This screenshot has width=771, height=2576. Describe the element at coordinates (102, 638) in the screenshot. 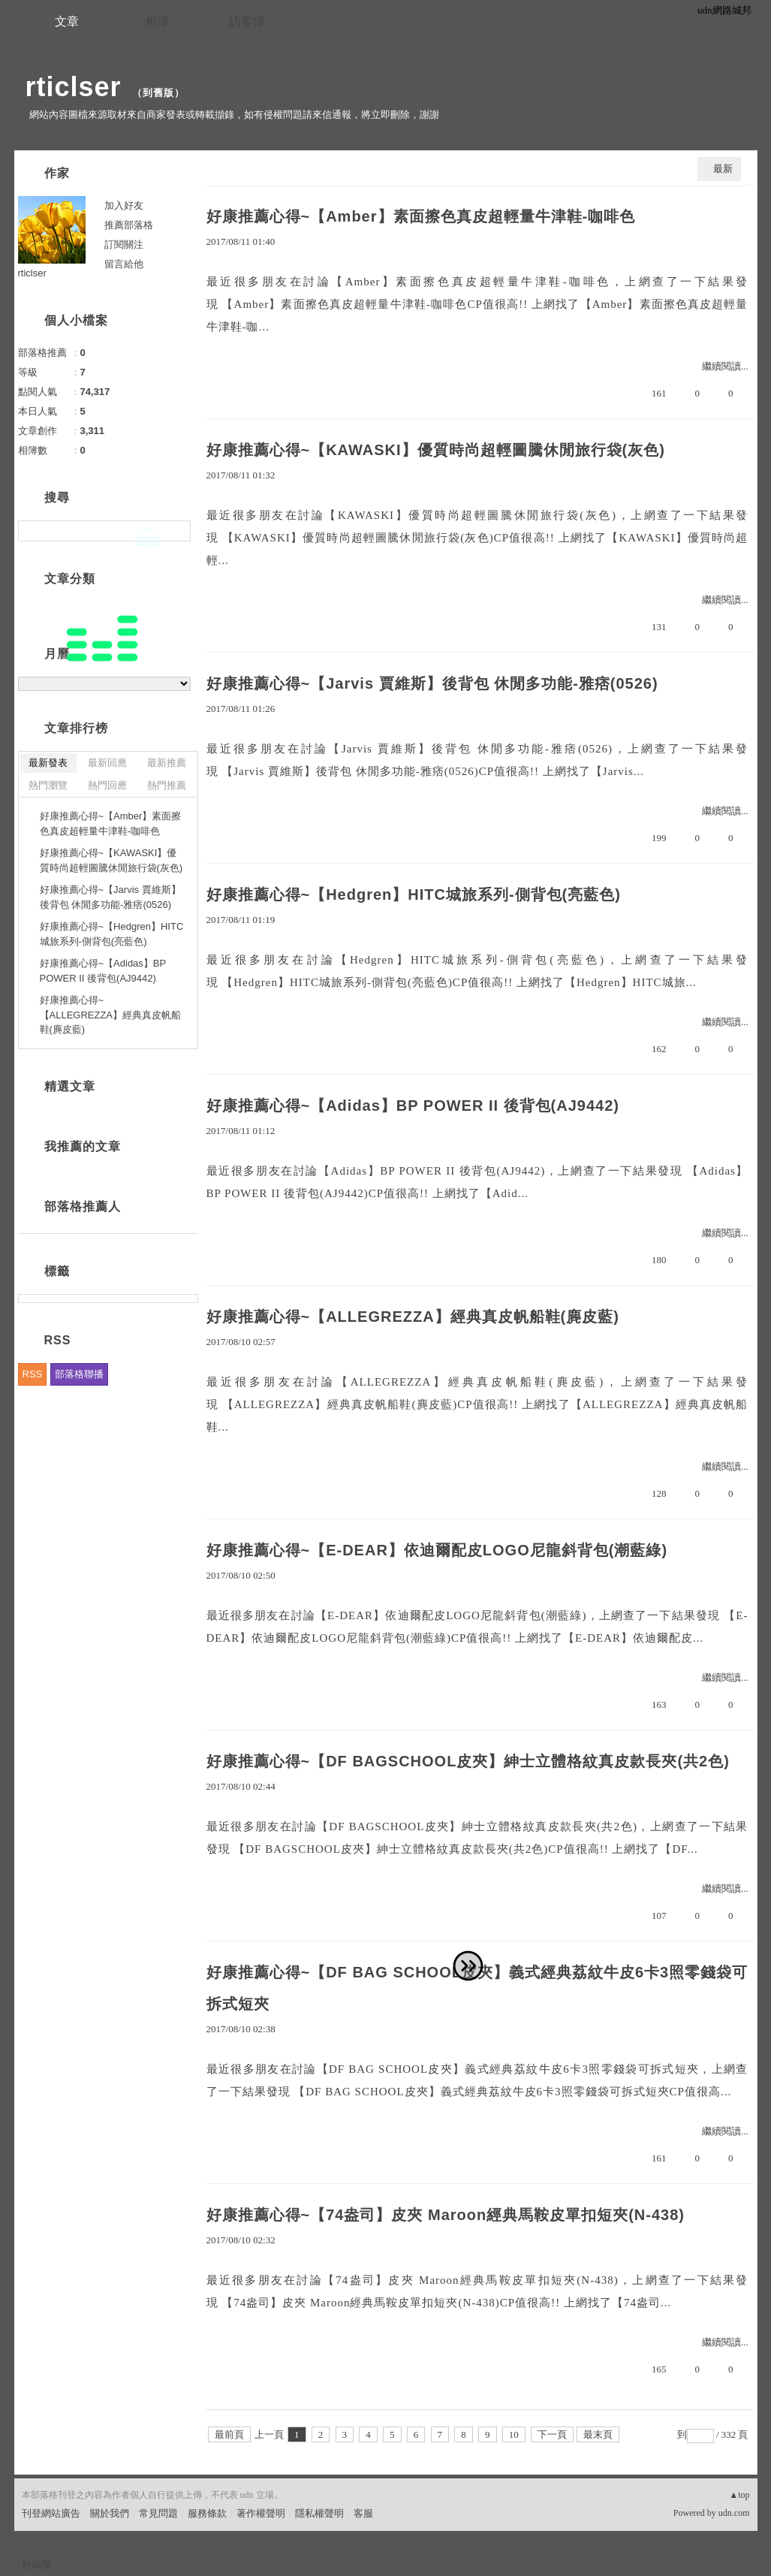

I see `adjust audio equalizer settings` at that location.